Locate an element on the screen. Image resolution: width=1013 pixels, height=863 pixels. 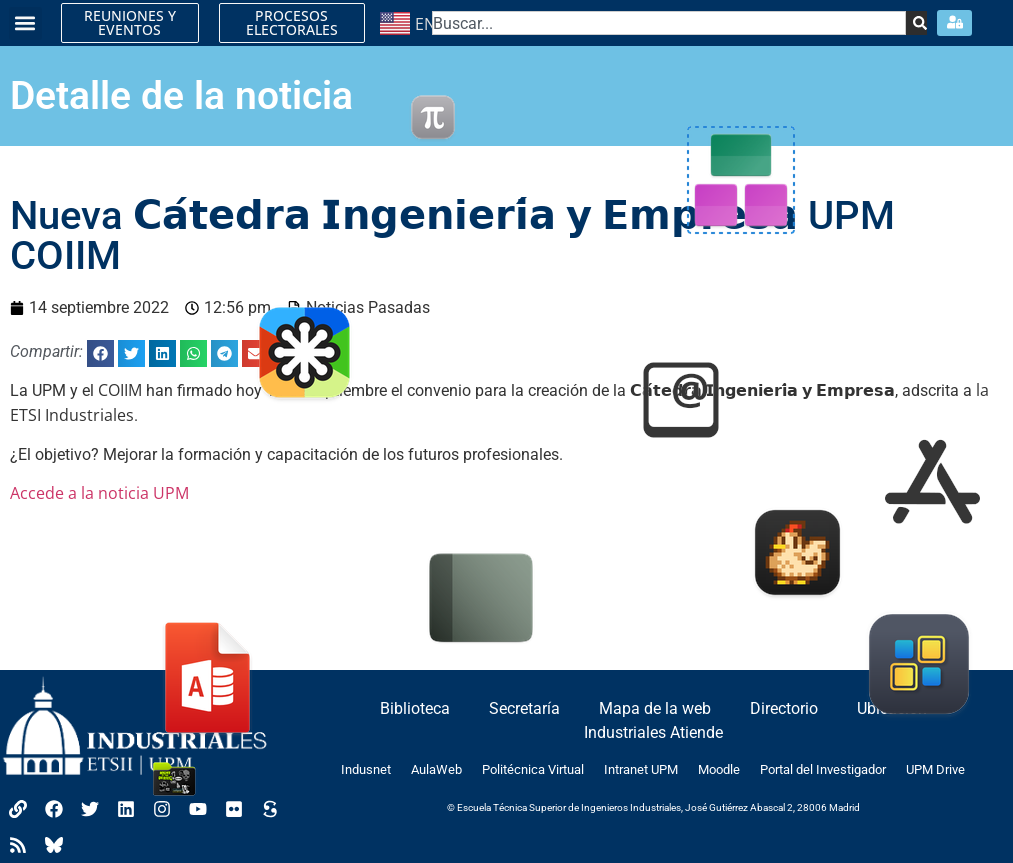
launch gnome klotski sliding block puzzle game is located at coordinates (919, 664).